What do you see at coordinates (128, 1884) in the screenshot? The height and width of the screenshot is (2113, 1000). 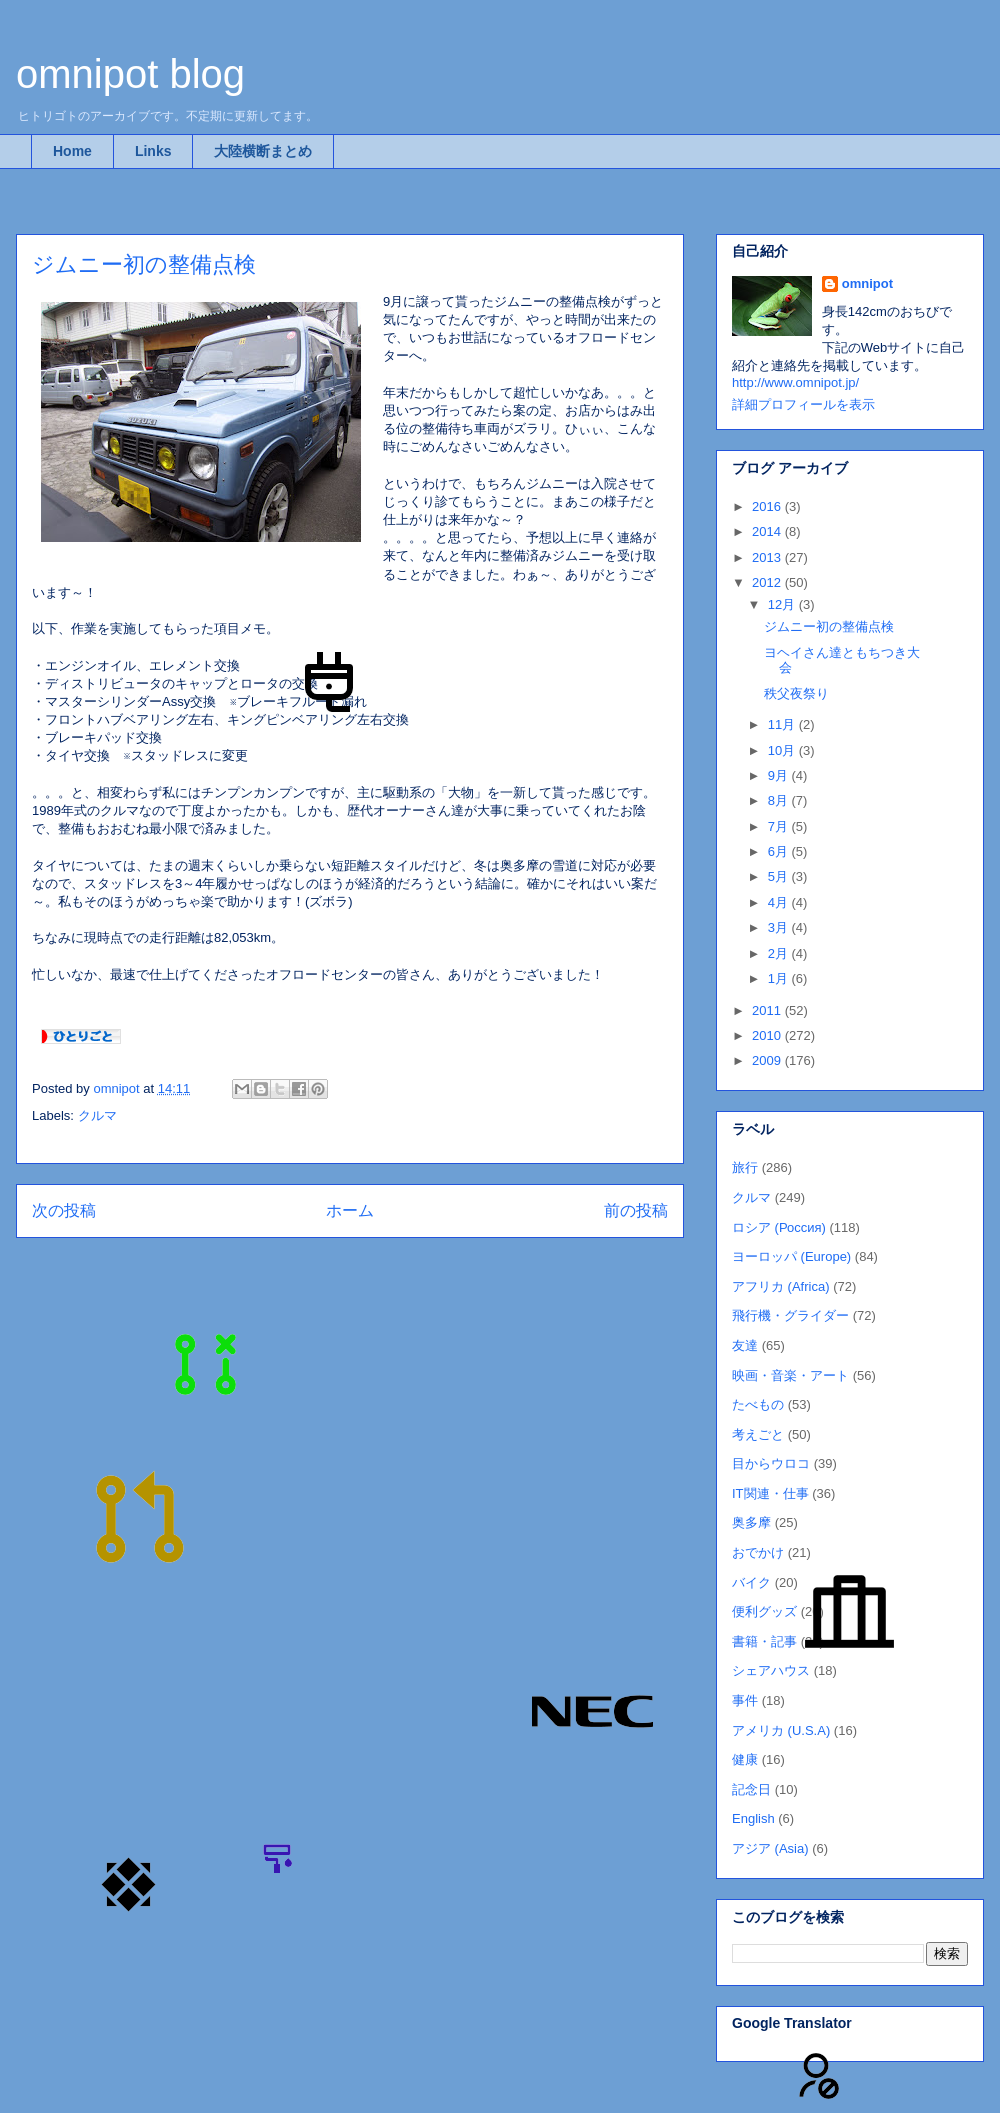 I see `centos linux operating system logo` at bounding box center [128, 1884].